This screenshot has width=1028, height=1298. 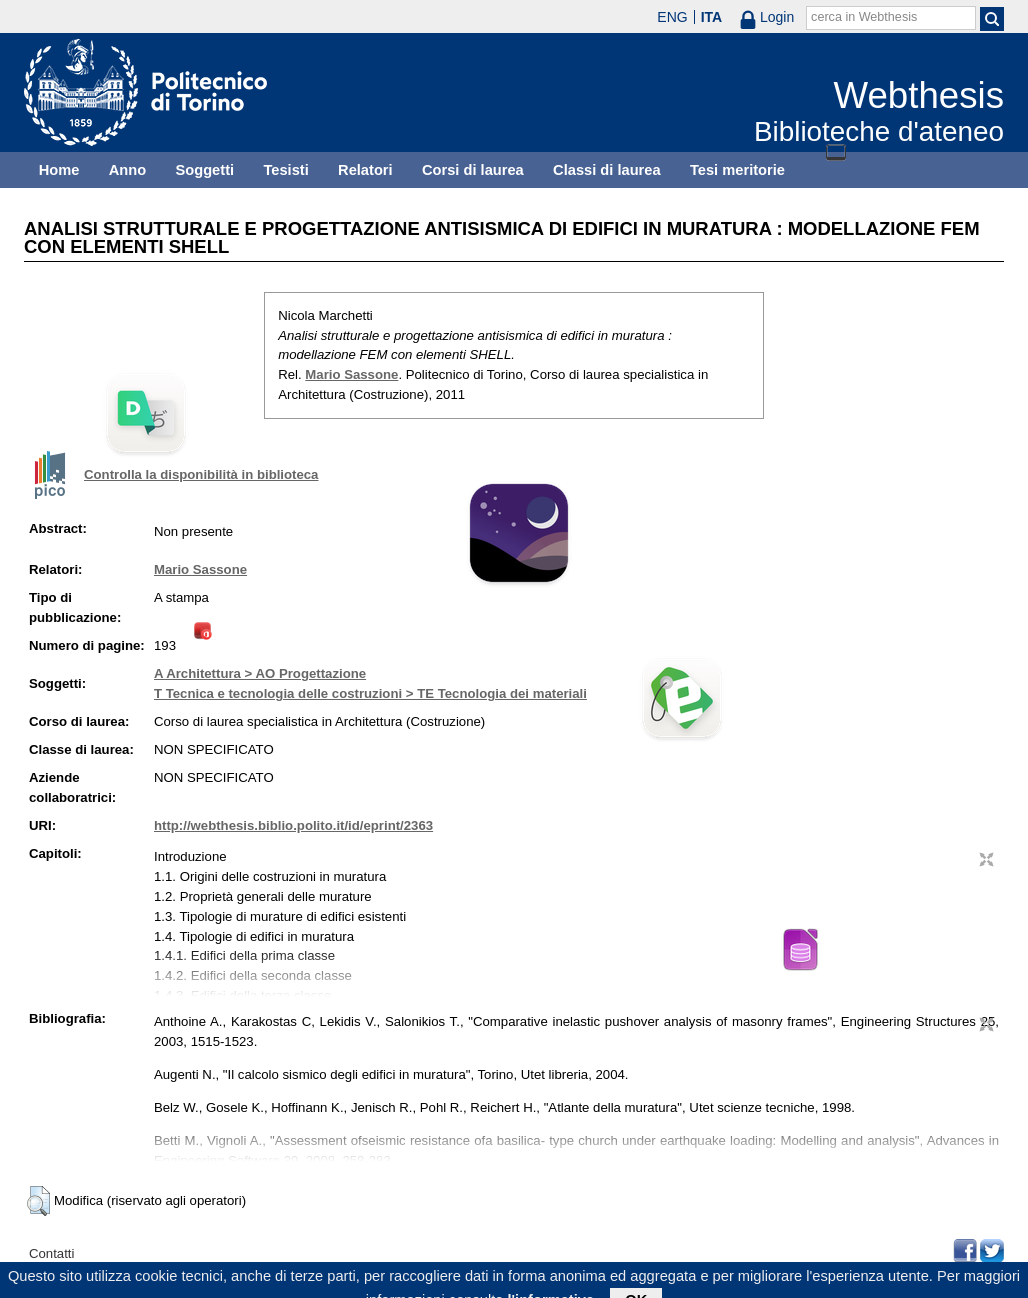 What do you see at coordinates (519, 533) in the screenshot?
I see `open stellarium planetarium app` at bounding box center [519, 533].